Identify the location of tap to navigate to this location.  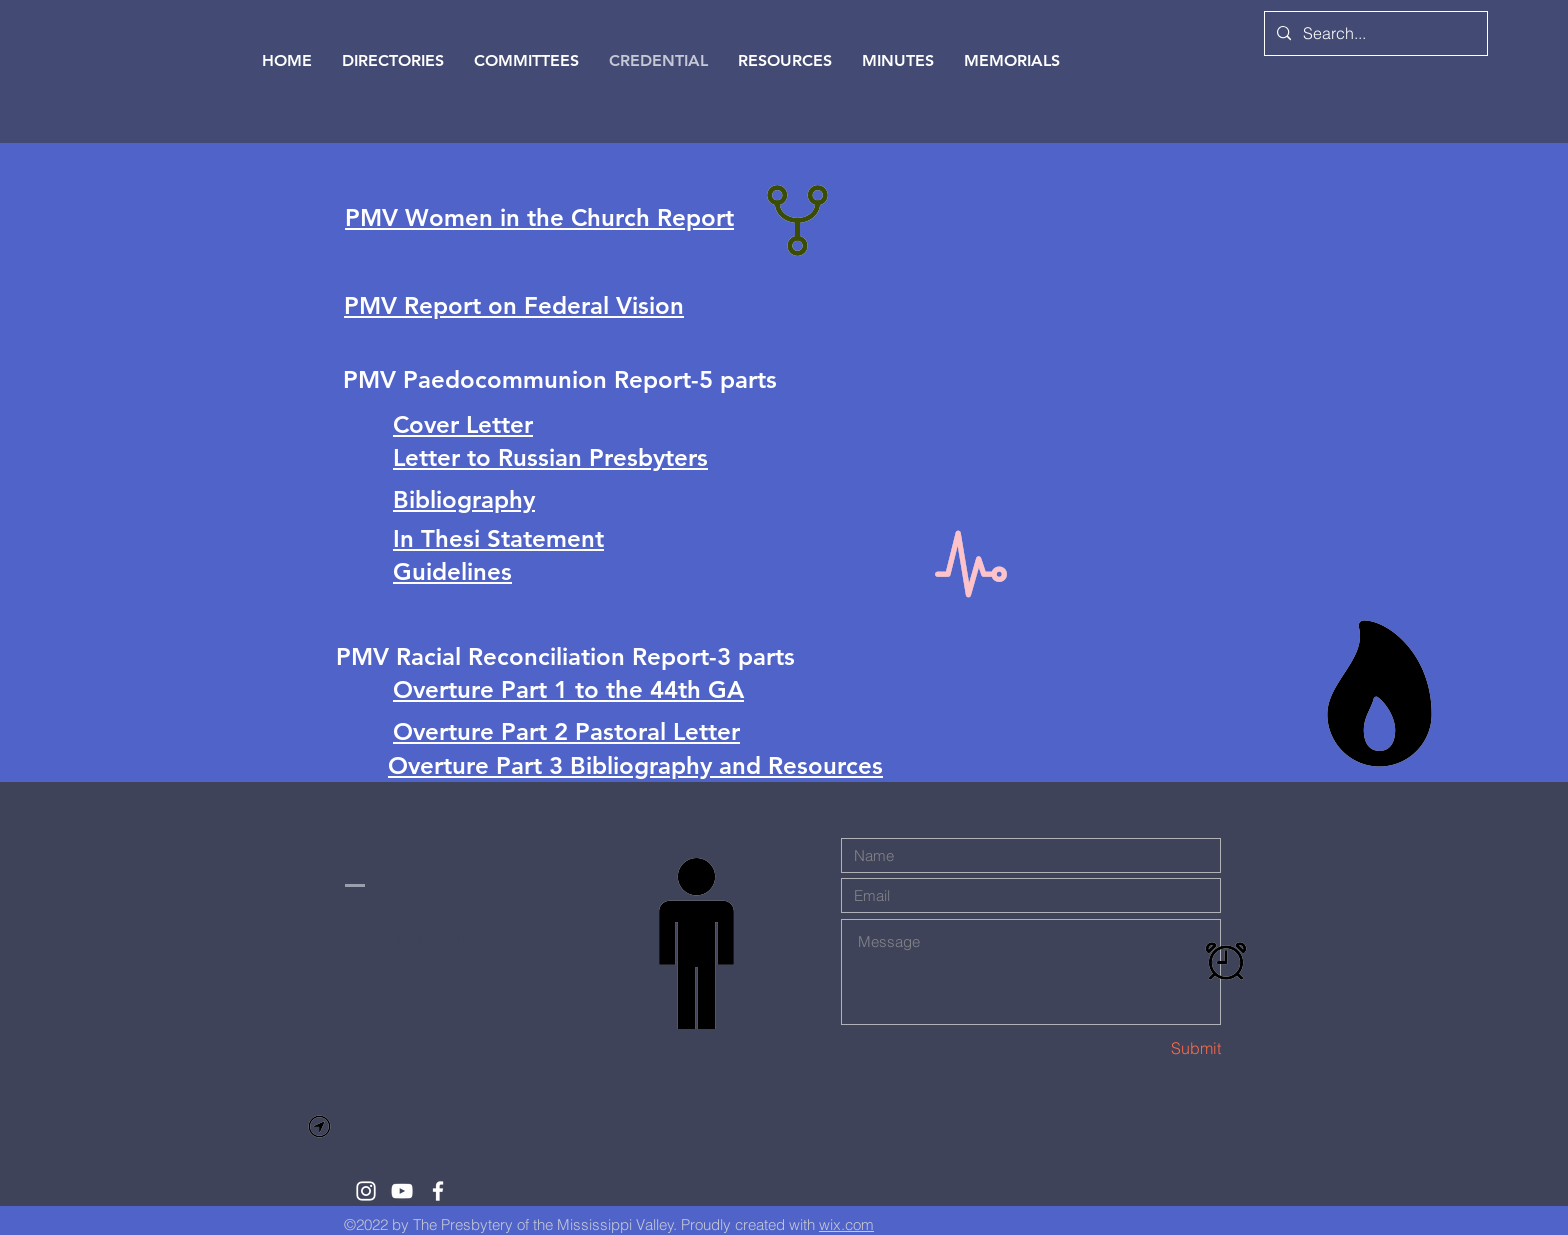
(319, 1126).